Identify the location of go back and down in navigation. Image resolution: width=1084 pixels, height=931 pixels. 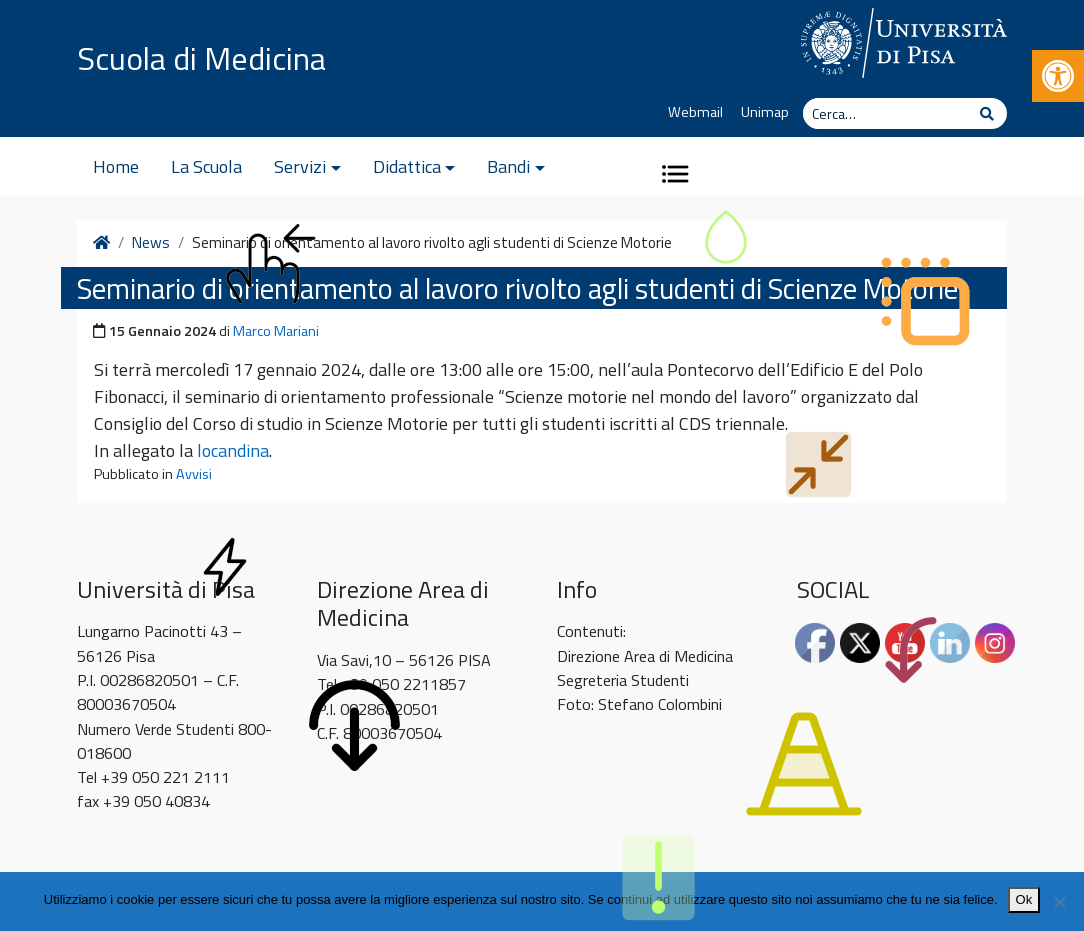
(911, 650).